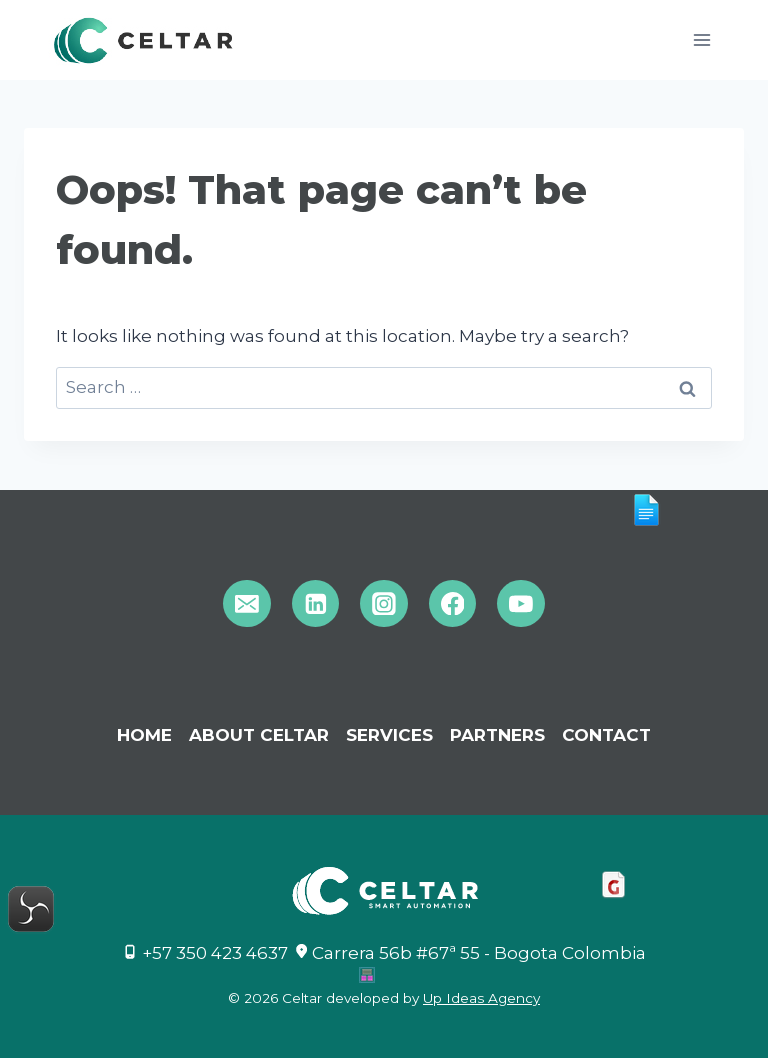 The width and height of the screenshot is (768, 1058). I want to click on select all items in the current view, so click(367, 975).